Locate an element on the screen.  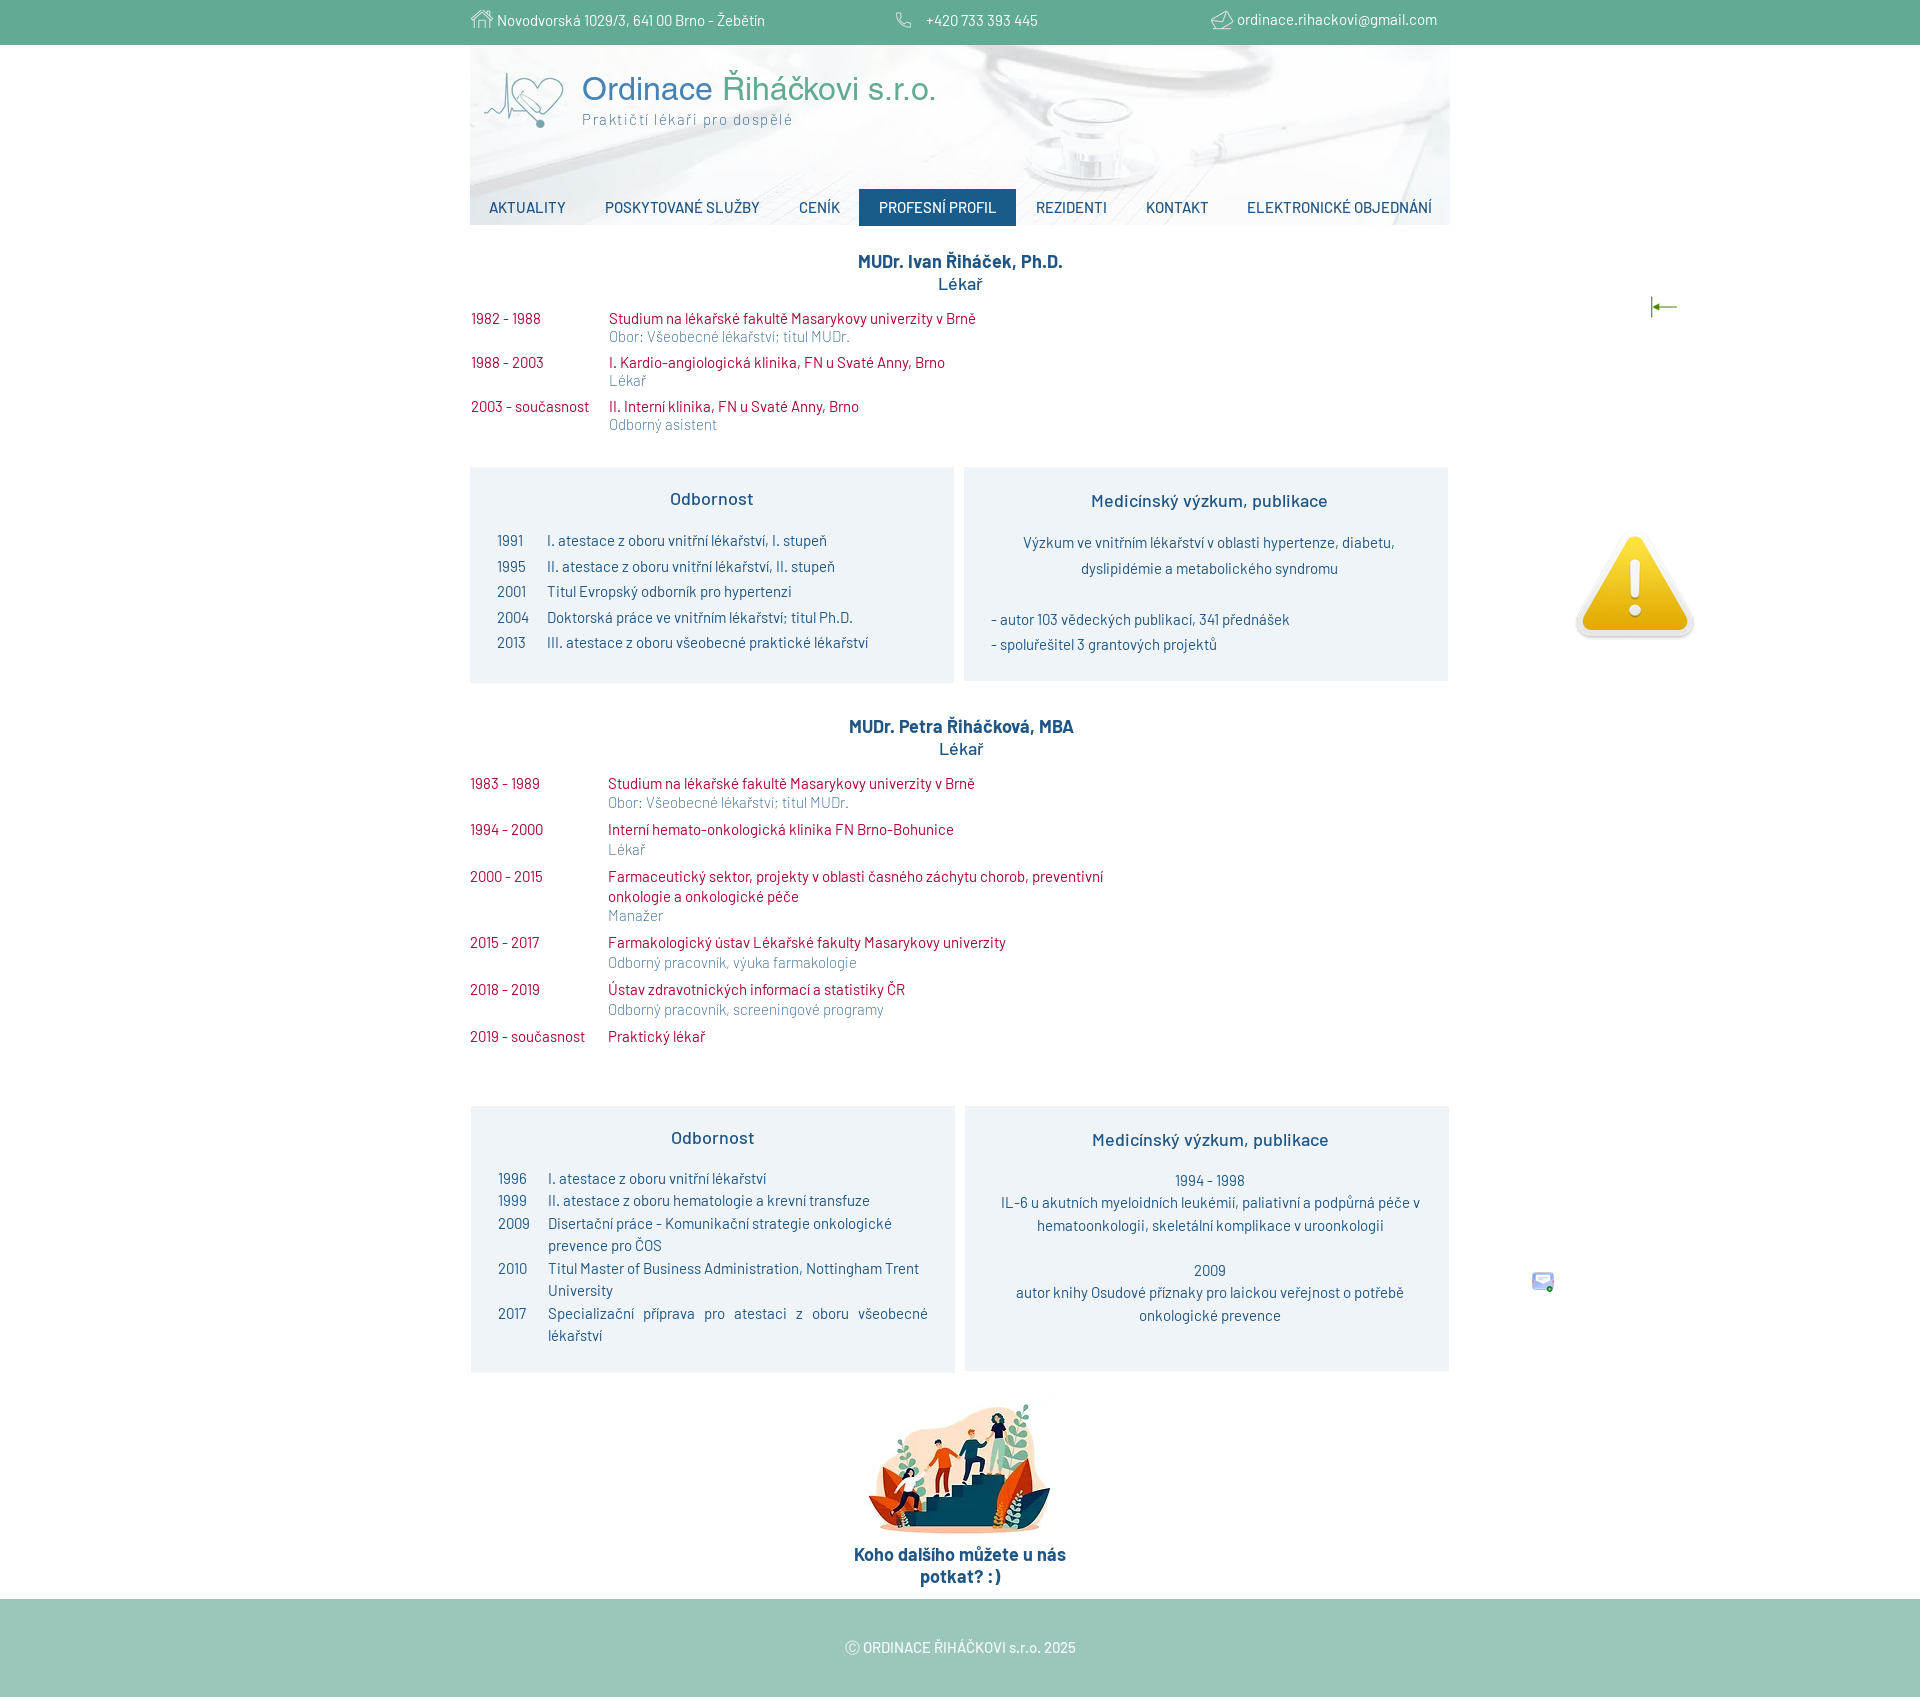
compose a new email message is located at coordinates (1543, 1281).